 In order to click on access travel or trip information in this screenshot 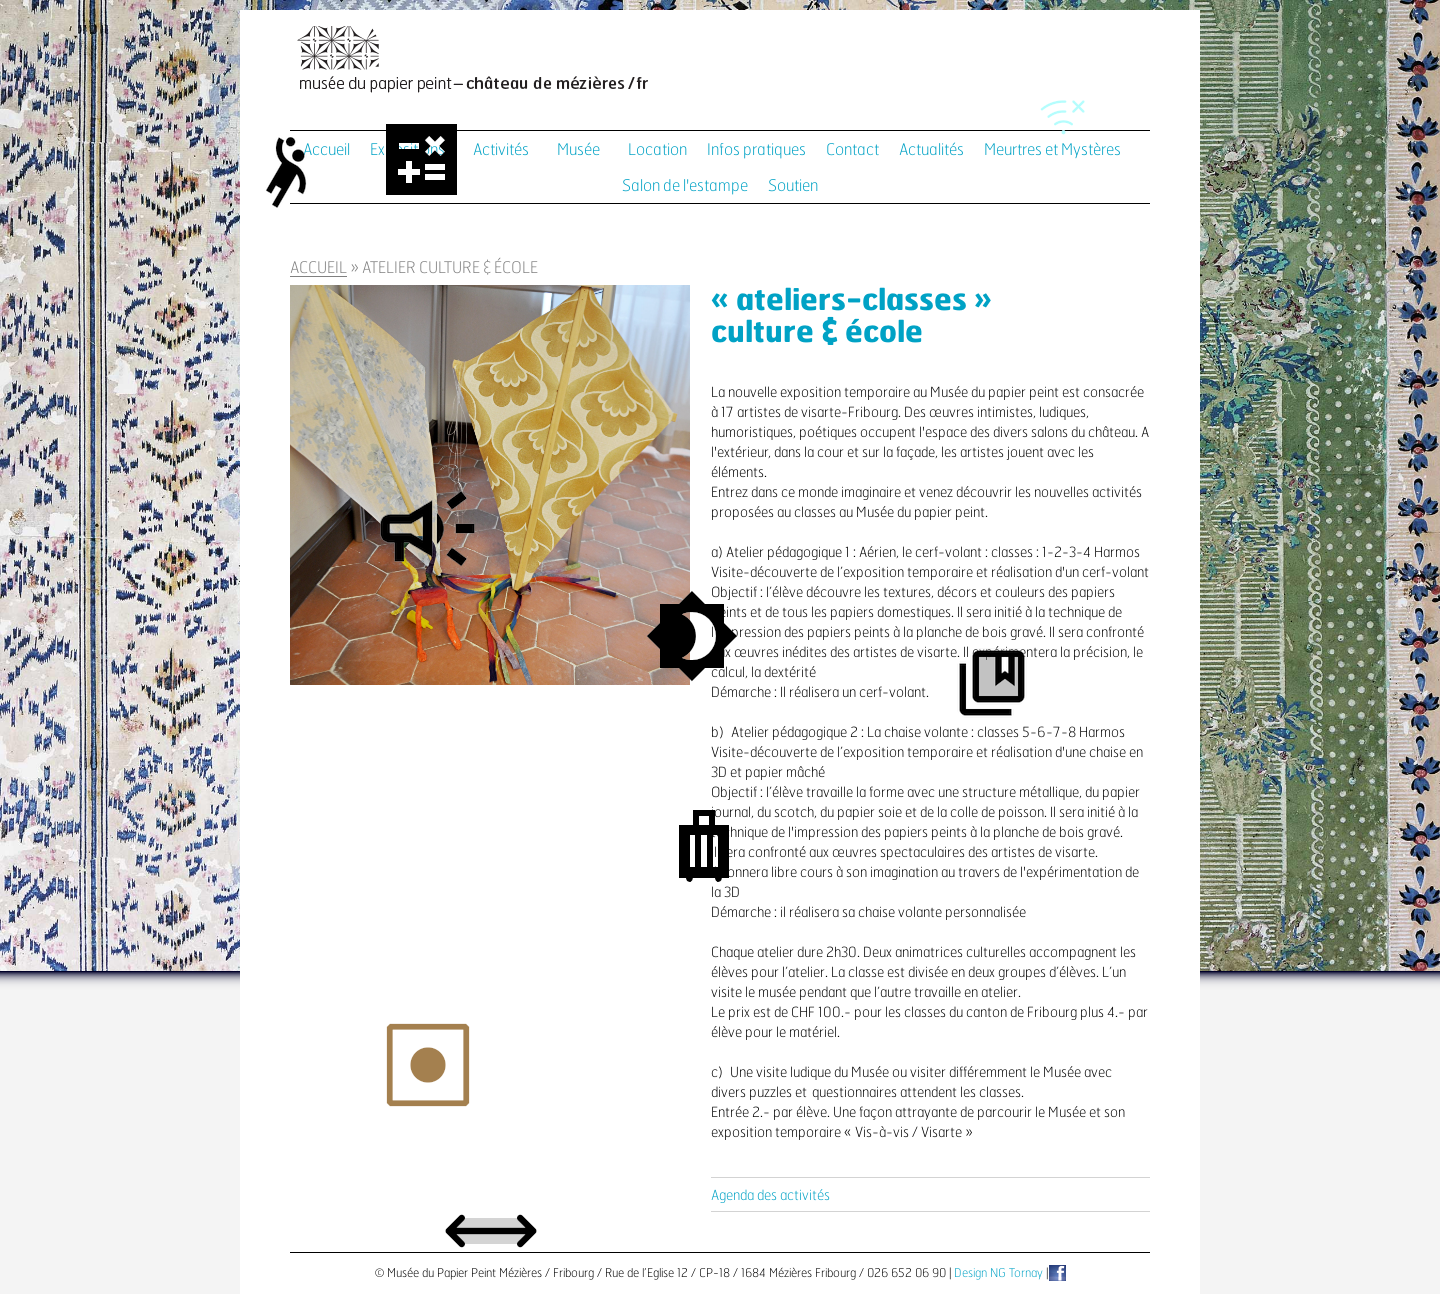, I will do `click(704, 846)`.